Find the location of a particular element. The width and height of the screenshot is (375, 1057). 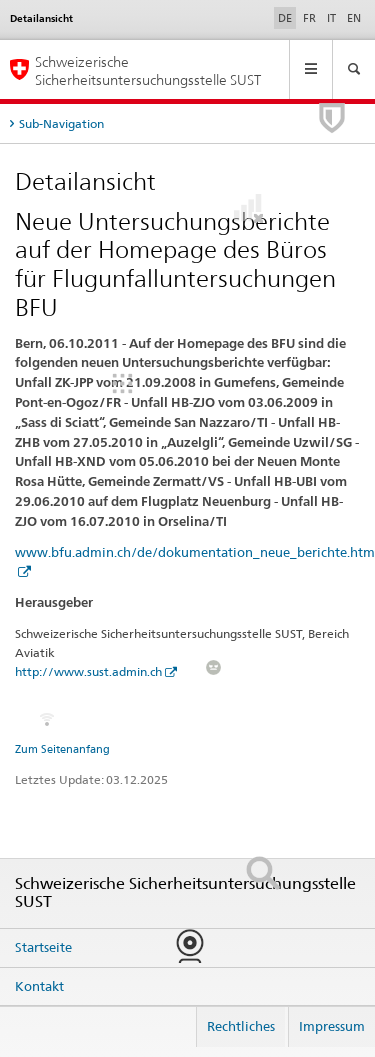

indicates weak wireless network signal strength is located at coordinates (47, 719).